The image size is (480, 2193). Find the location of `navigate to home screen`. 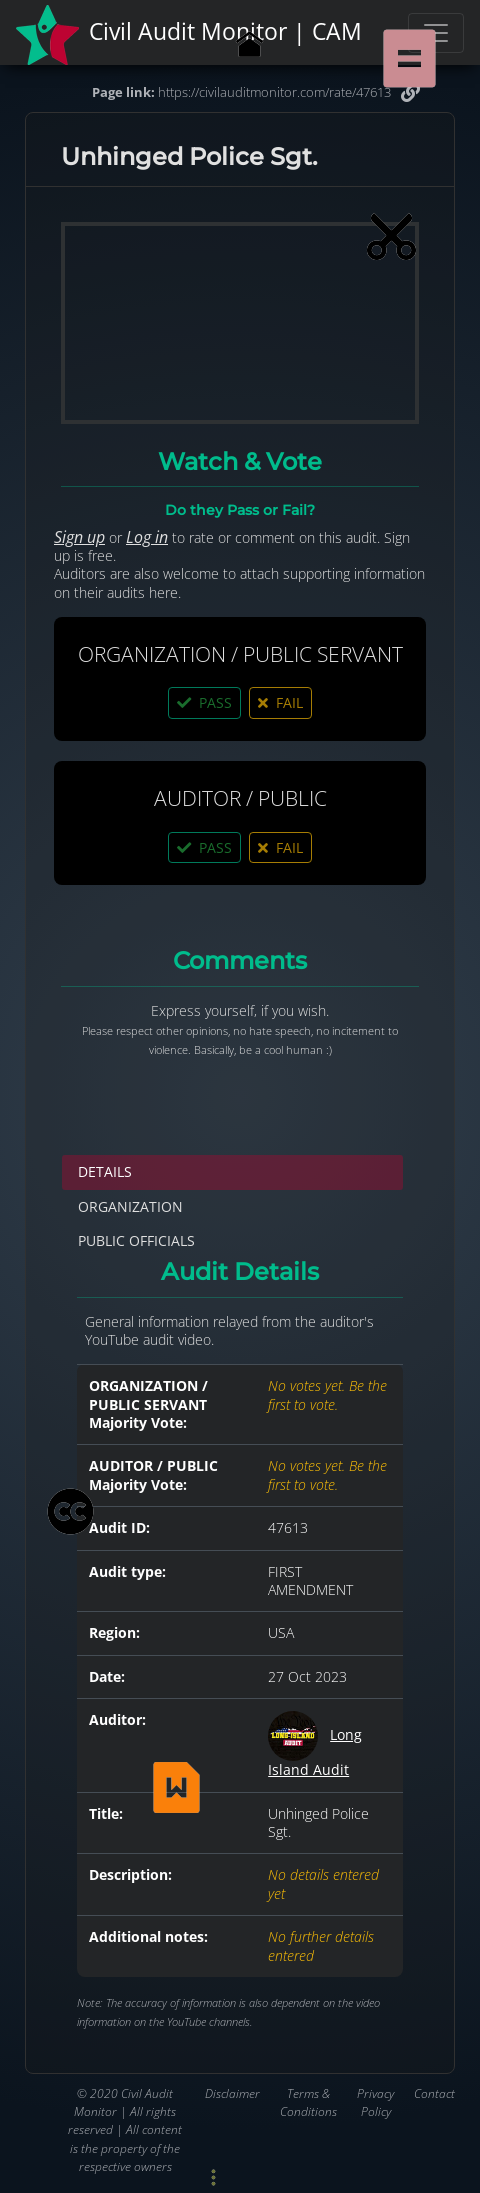

navigate to home screen is located at coordinates (249, 44).